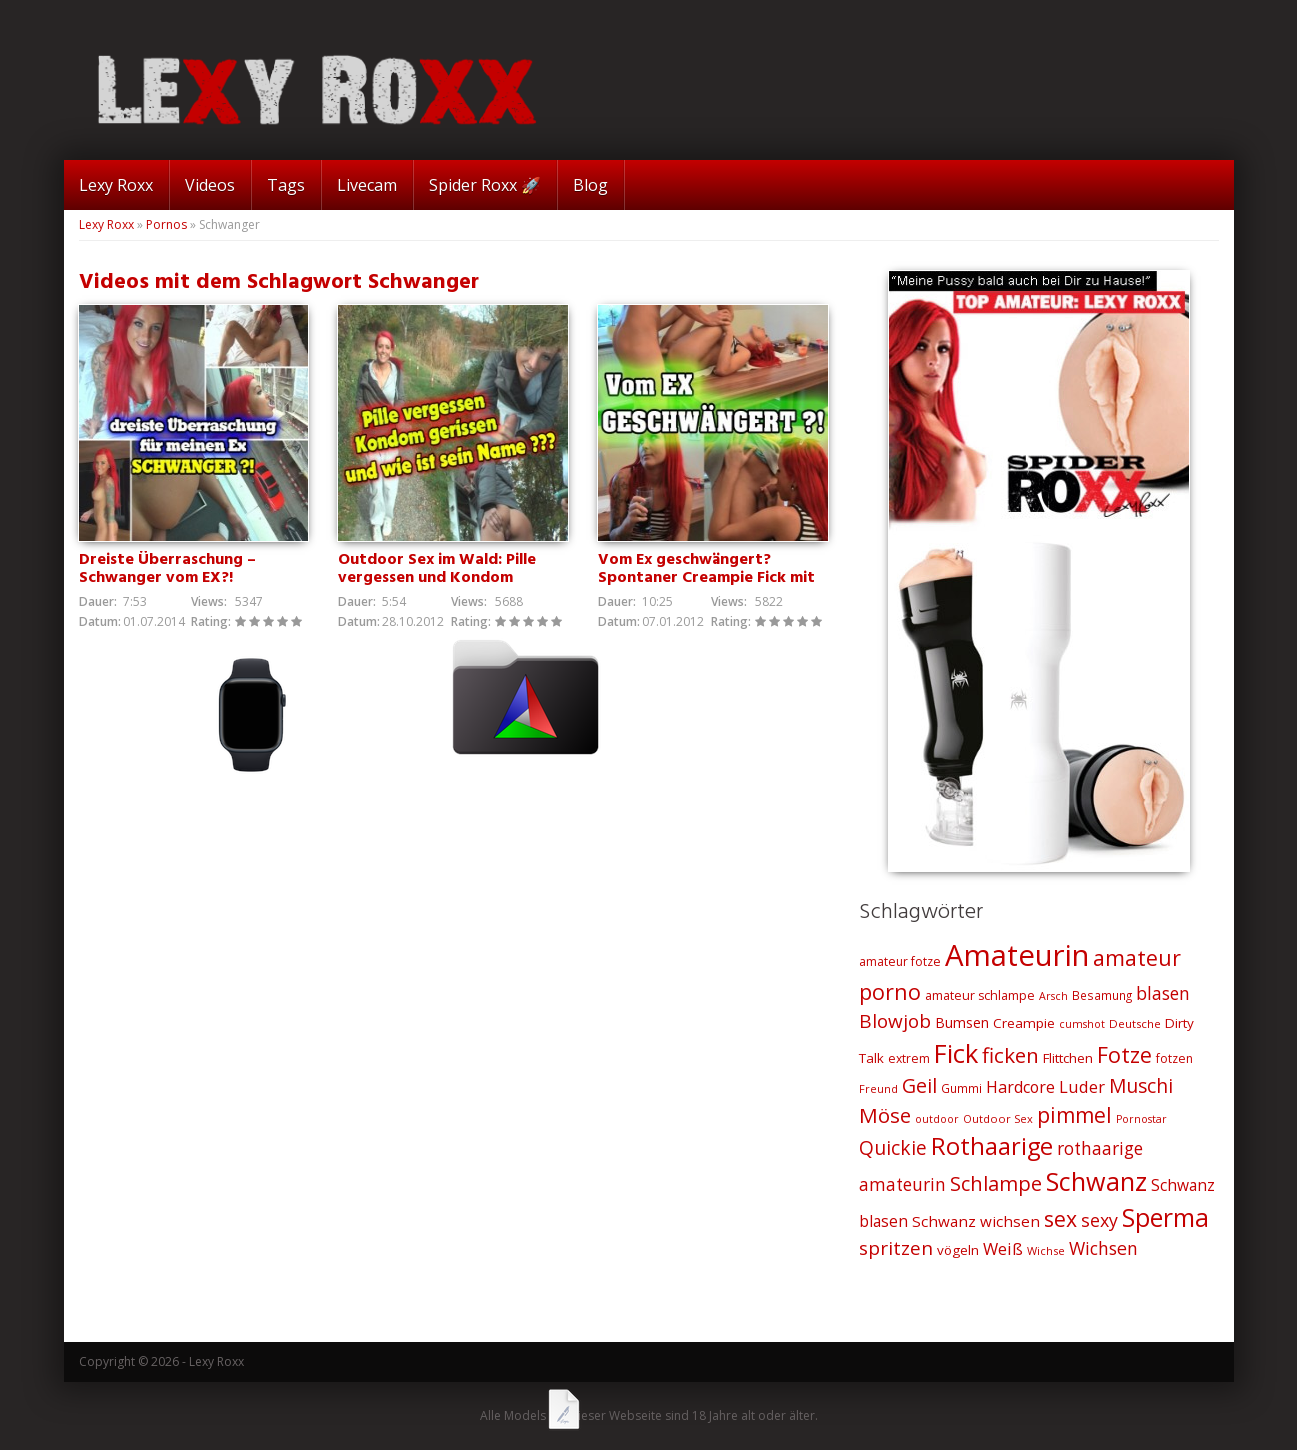  What do you see at coordinates (564, 1410) in the screenshot?
I see `a PGP signature file used to verify authenticity` at bounding box center [564, 1410].